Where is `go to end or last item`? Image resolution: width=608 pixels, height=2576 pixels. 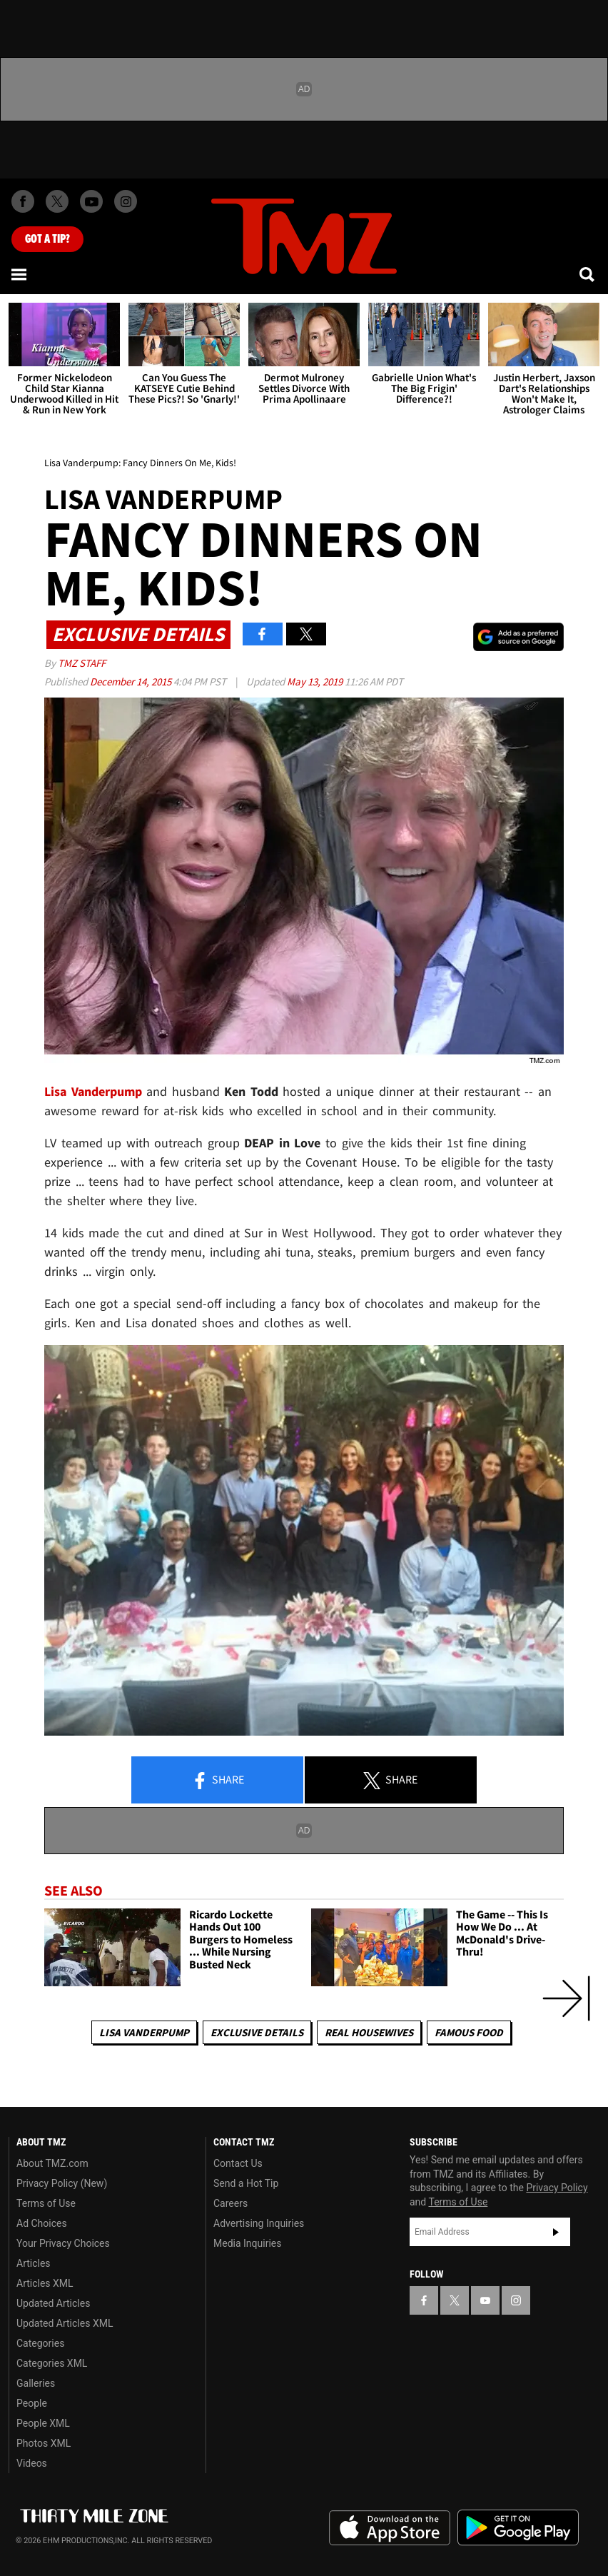
go to end or last item is located at coordinates (567, 1998).